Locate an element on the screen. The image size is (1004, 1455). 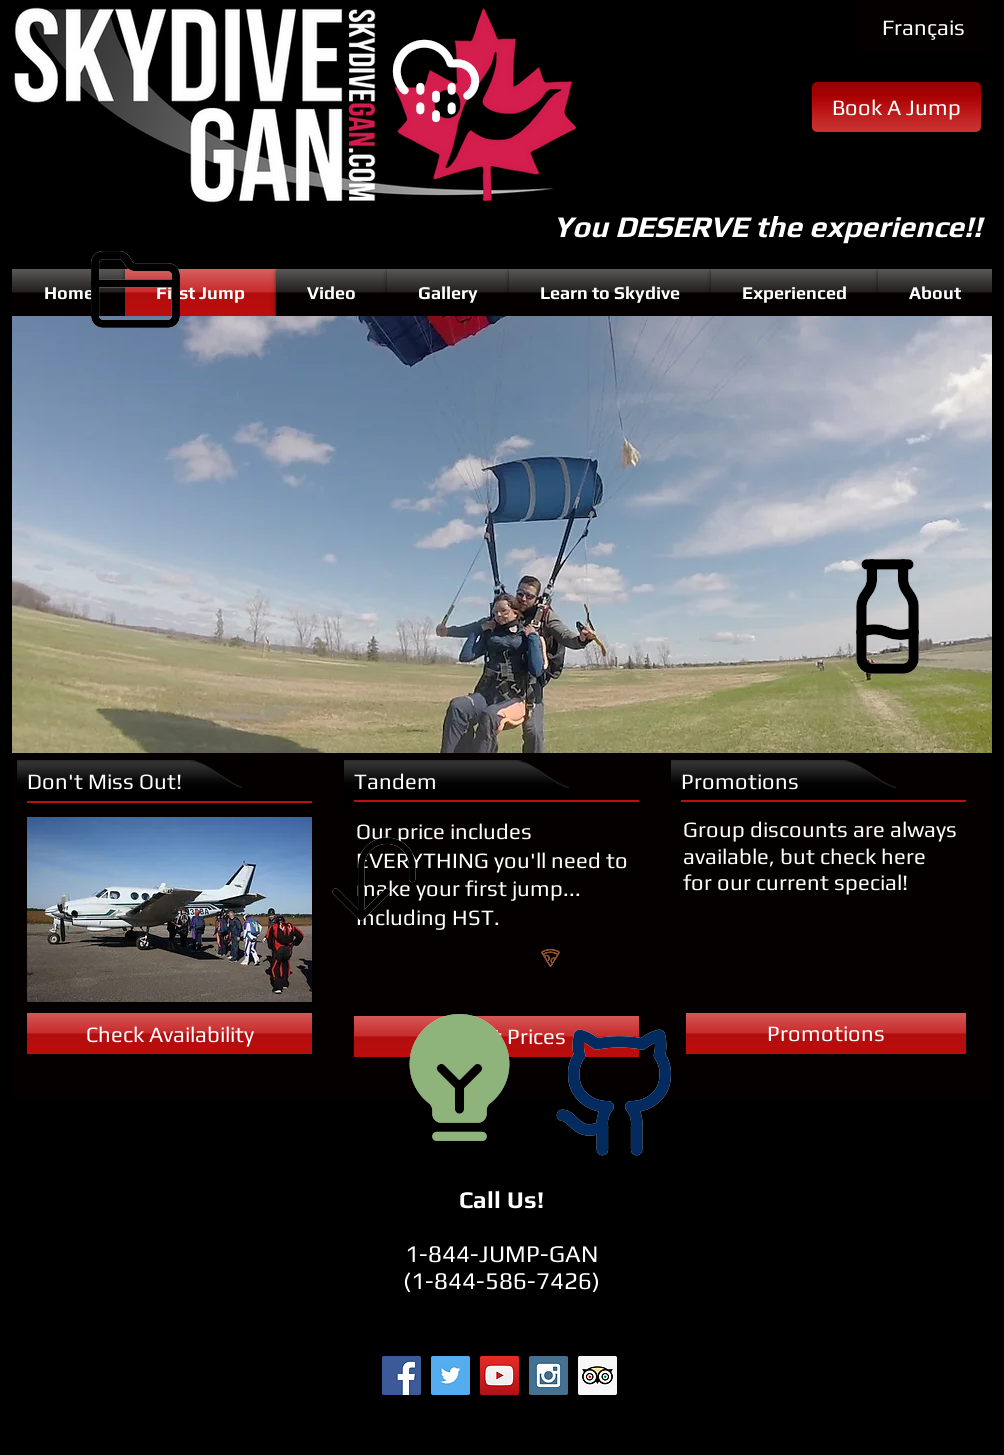
add milk to shopping list is located at coordinates (887, 616).